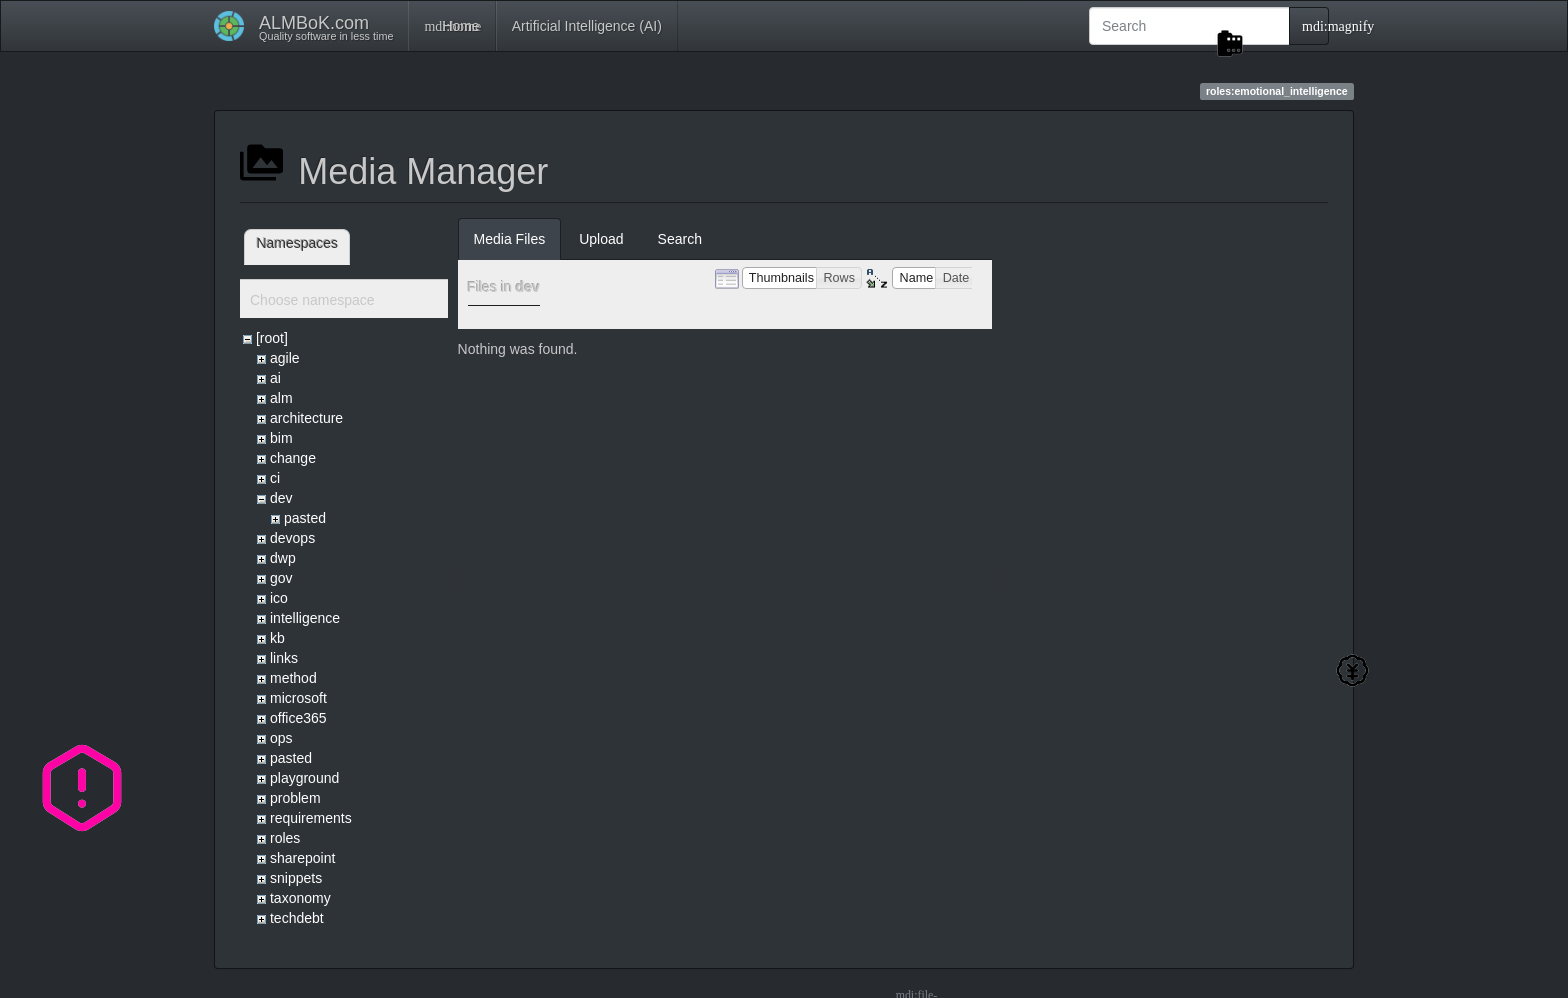 The height and width of the screenshot is (998, 1568). I want to click on indicates japanese yen currency or pricing, so click(1352, 670).